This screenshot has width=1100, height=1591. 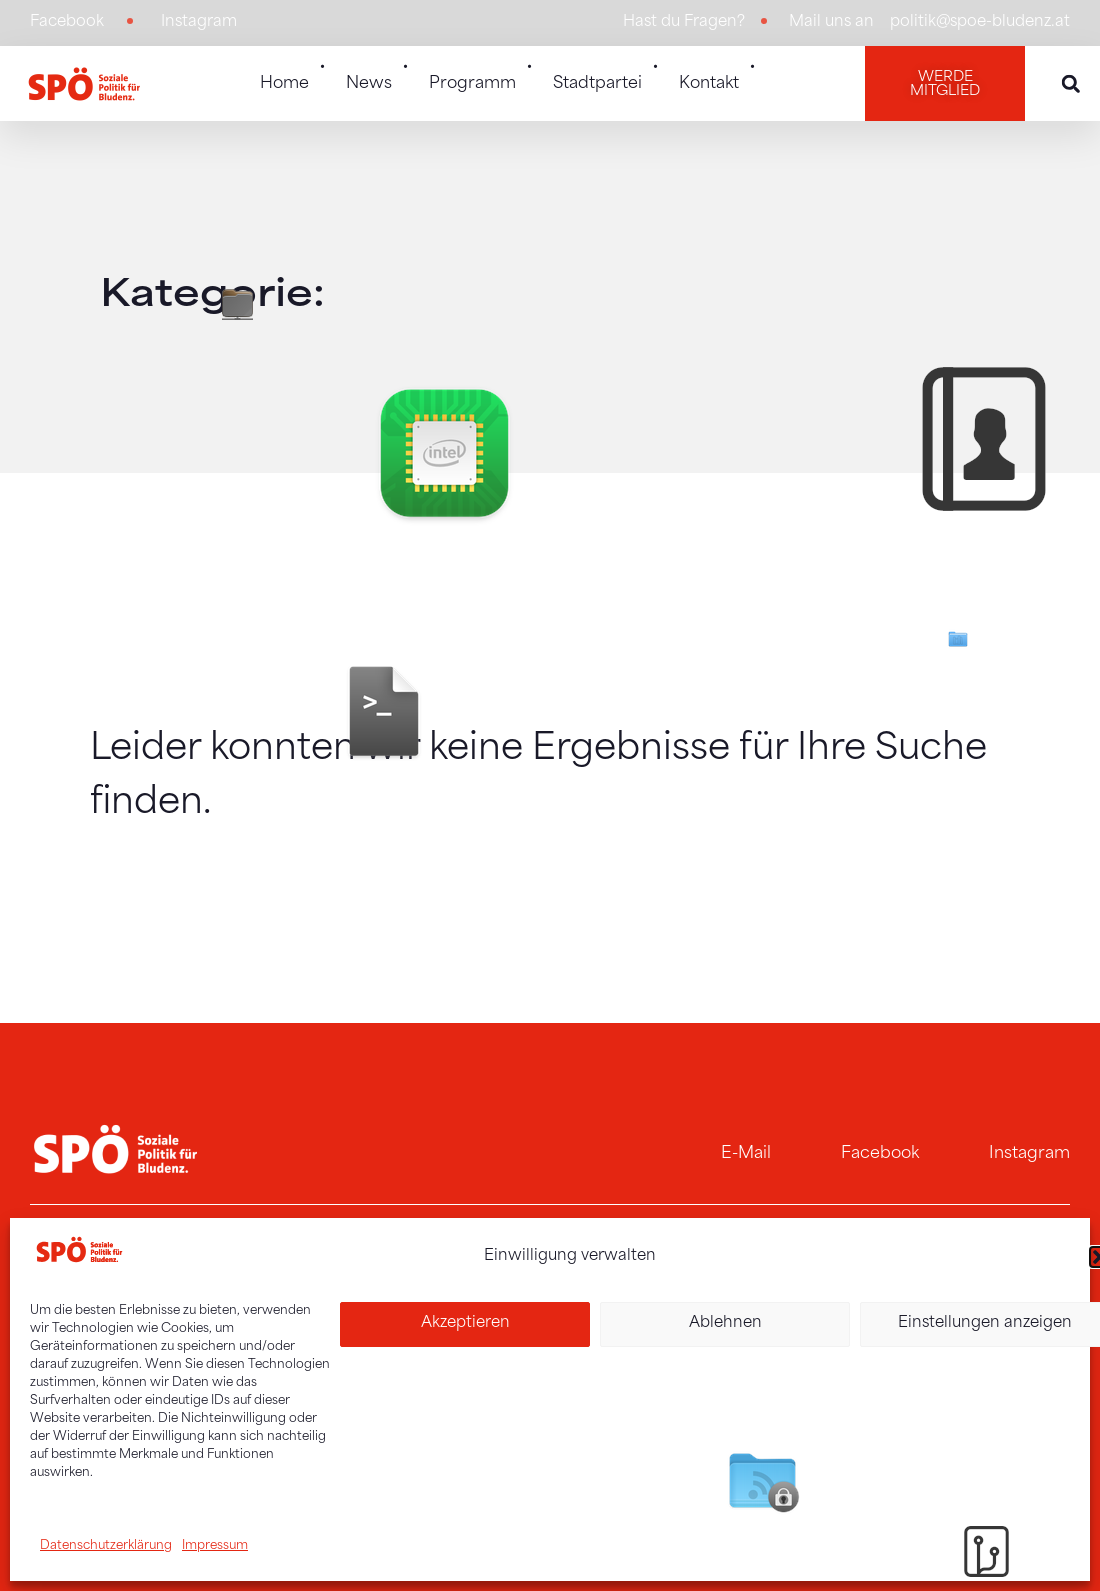 I want to click on firmware file or system software package, so click(x=444, y=455).